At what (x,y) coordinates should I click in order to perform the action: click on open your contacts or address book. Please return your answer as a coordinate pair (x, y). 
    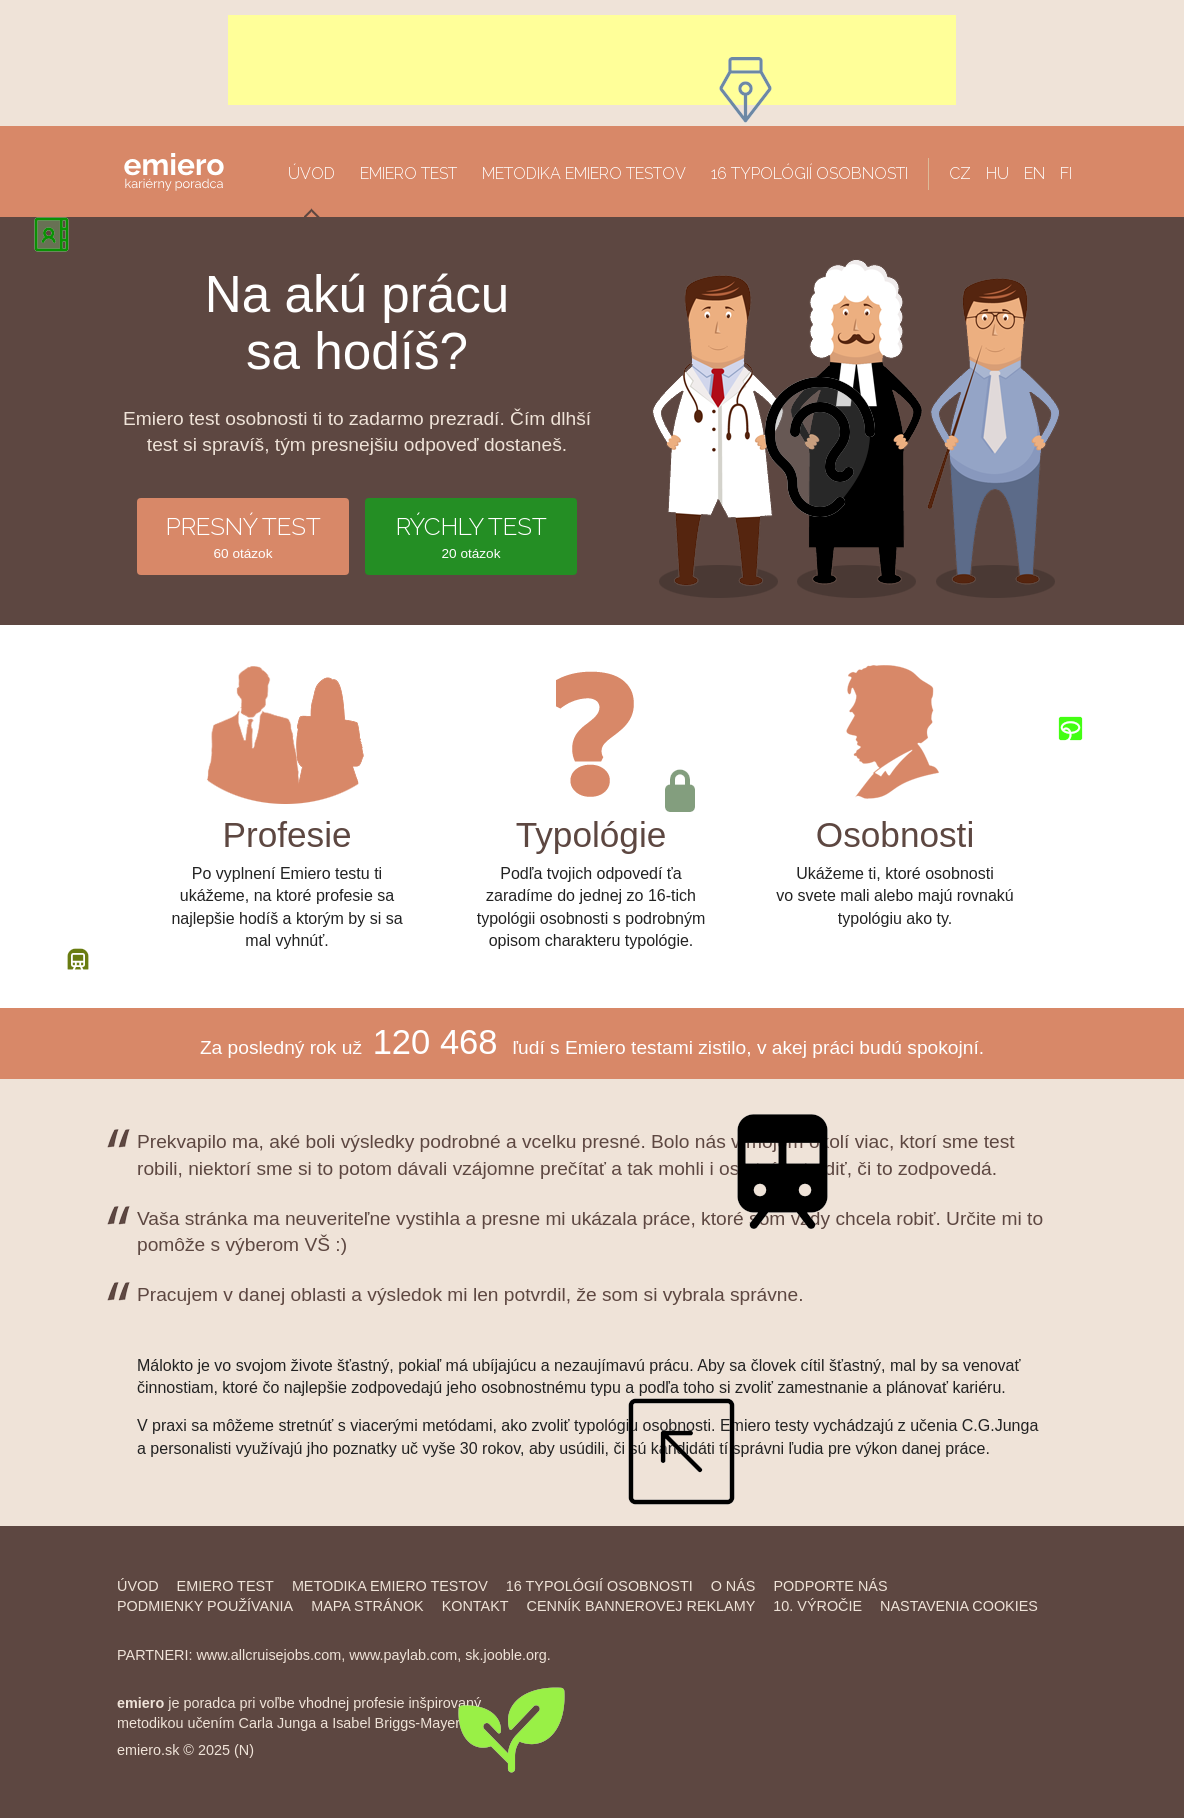
    Looking at the image, I should click on (51, 234).